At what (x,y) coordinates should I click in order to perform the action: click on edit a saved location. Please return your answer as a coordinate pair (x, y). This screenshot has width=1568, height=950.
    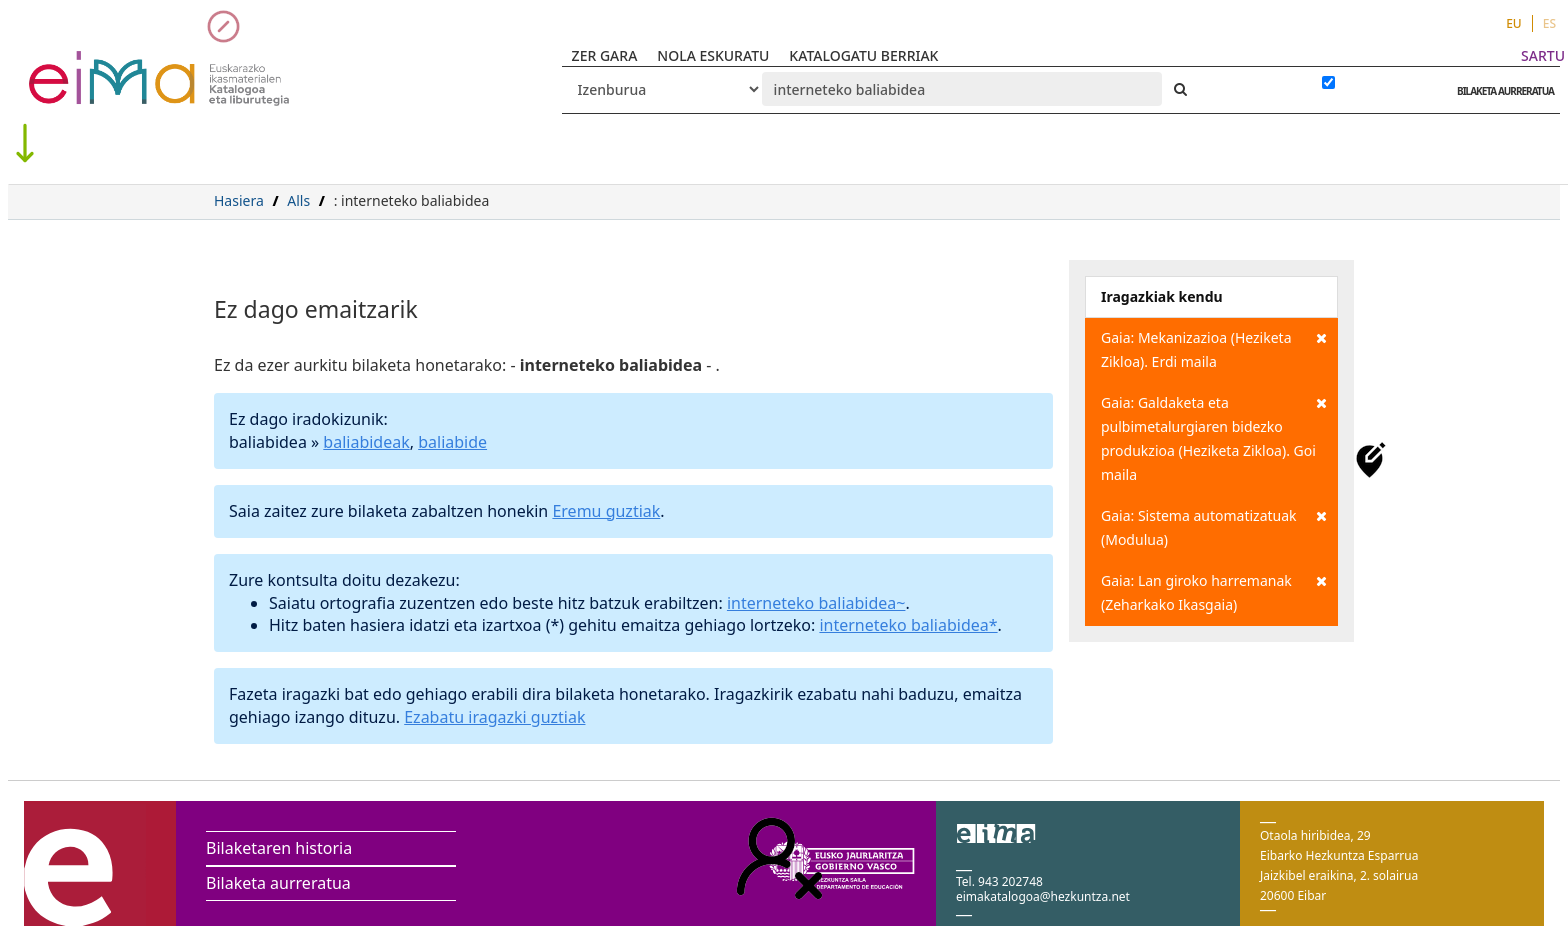
    Looking at the image, I should click on (1369, 461).